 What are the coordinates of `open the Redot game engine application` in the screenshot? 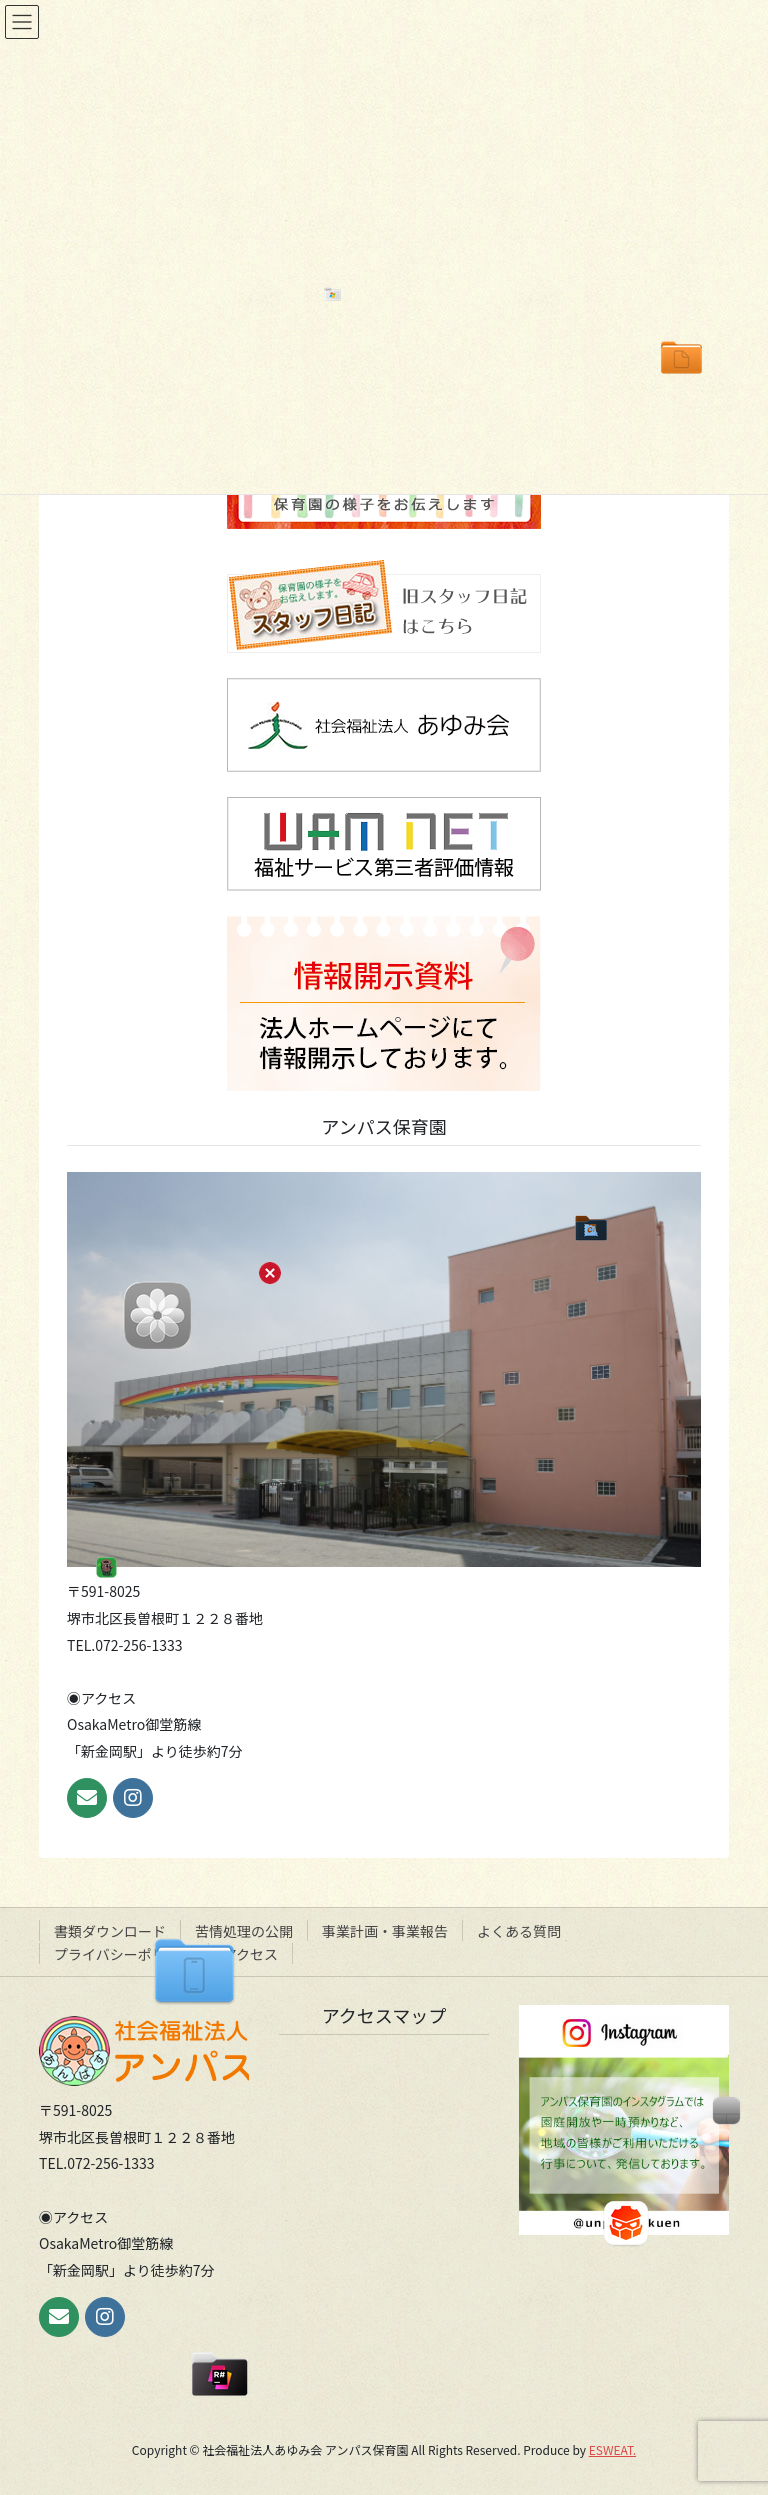 It's located at (626, 2223).